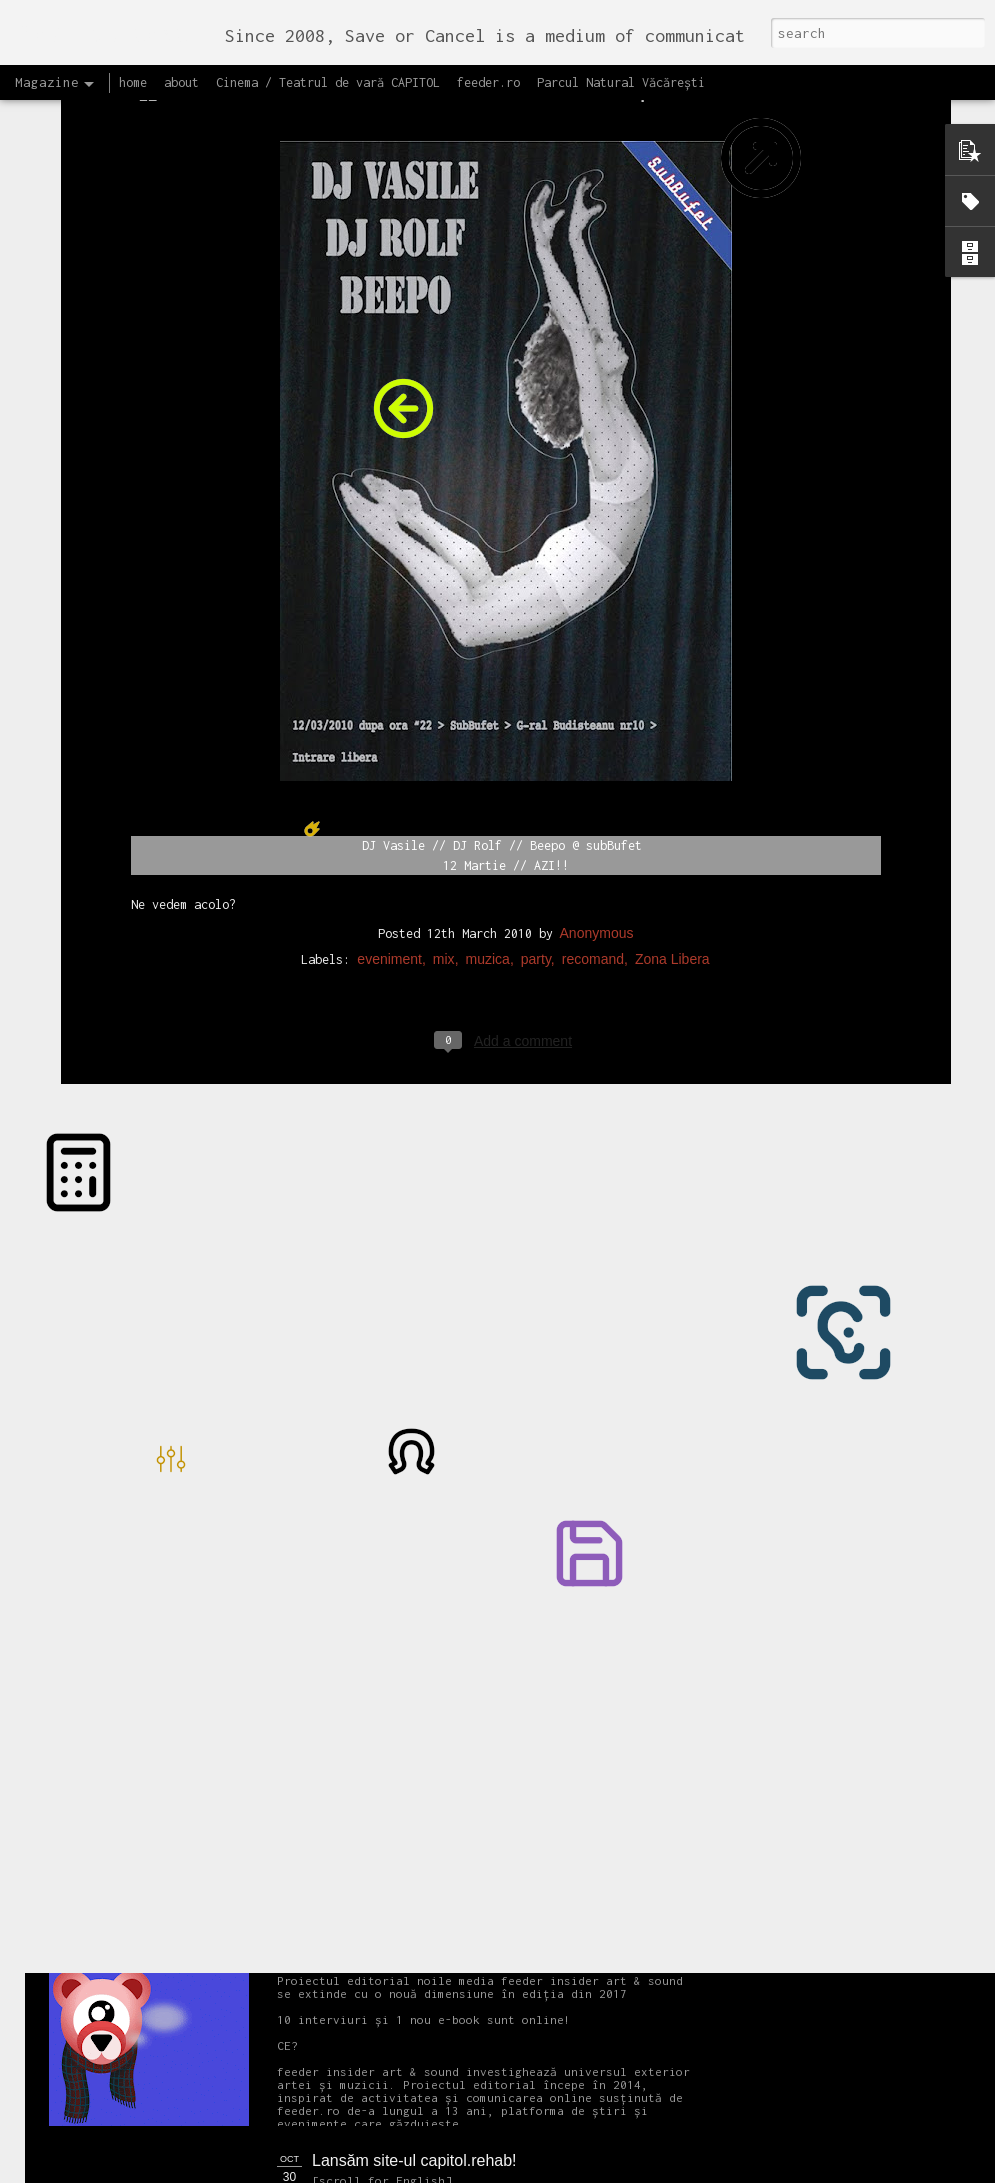 The image size is (995, 2183). Describe the element at coordinates (78, 1172) in the screenshot. I see `open the calculator app` at that location.